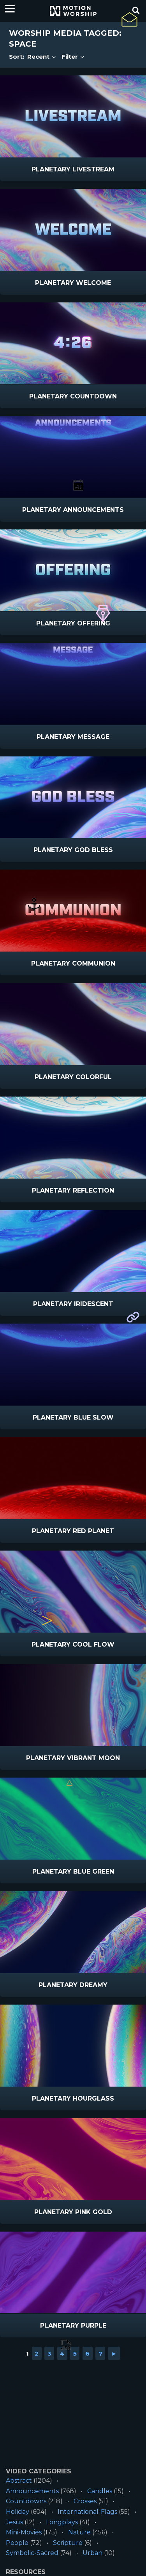 Image resolution: width=146 pixels, height=2576 pixels. I want to click on access drawing or illustration tools, so click(103, 613).